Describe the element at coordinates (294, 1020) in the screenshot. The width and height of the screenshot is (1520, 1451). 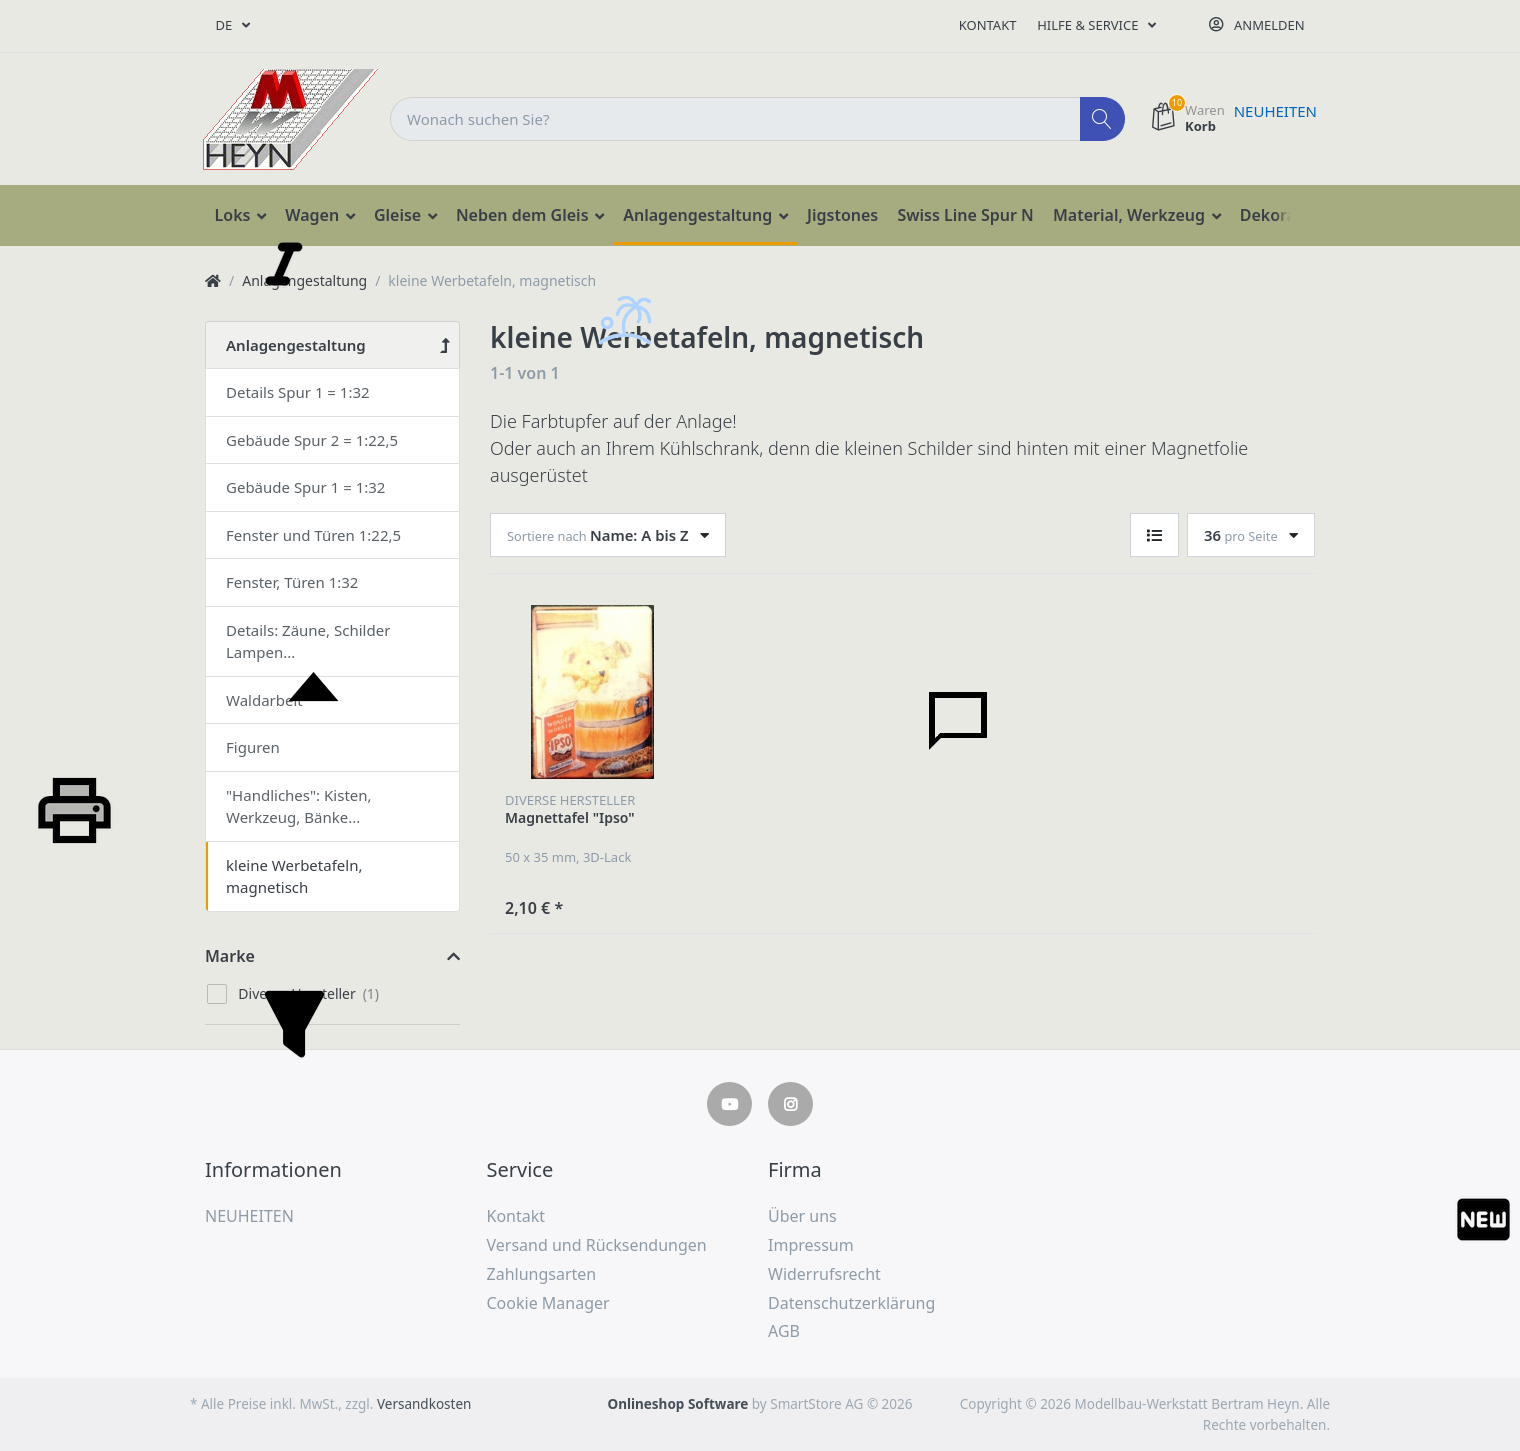
I see `filter results or content` at that location.